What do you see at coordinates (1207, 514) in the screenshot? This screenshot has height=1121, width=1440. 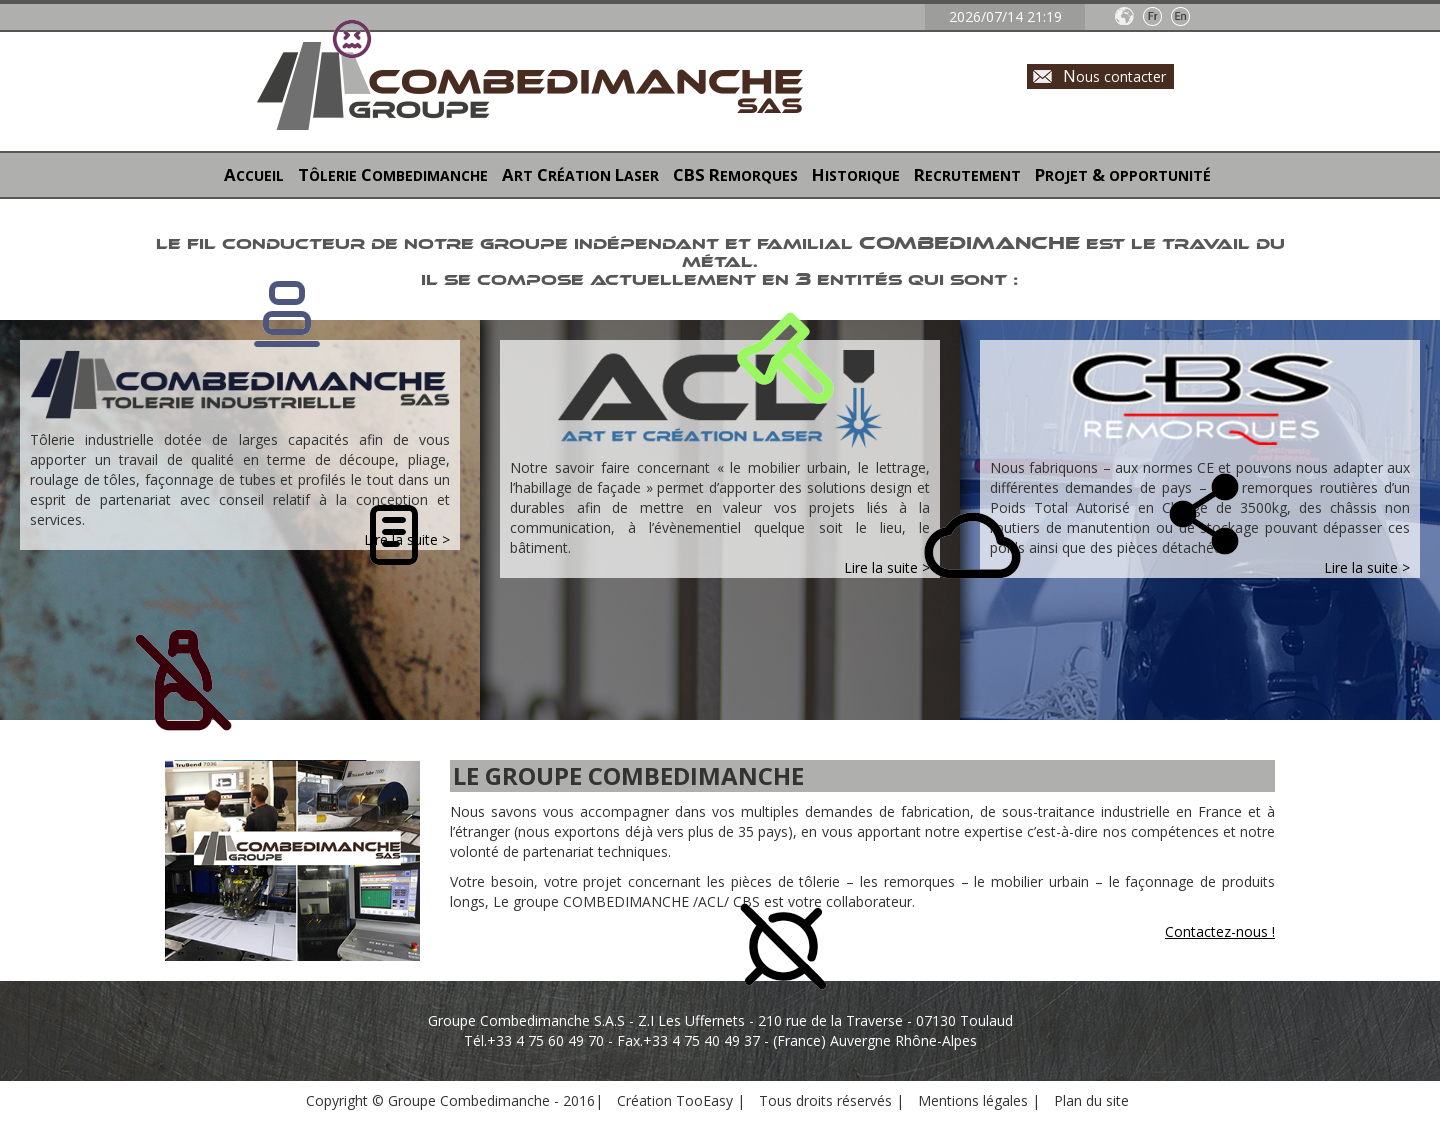 I see `share content to social networks` at bounding box center [1207, 514].